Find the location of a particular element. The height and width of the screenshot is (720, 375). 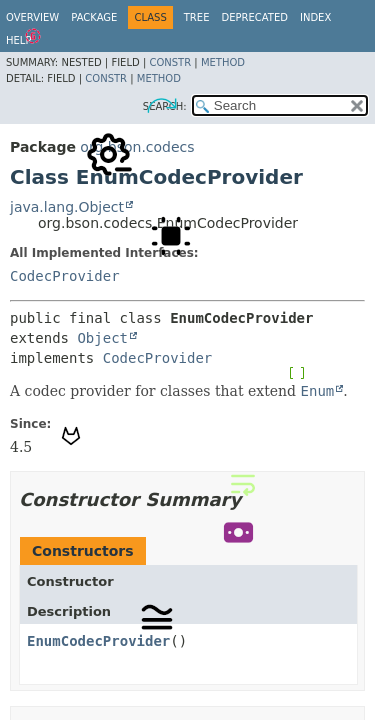

redo last action is located at coordinates (161, 104).